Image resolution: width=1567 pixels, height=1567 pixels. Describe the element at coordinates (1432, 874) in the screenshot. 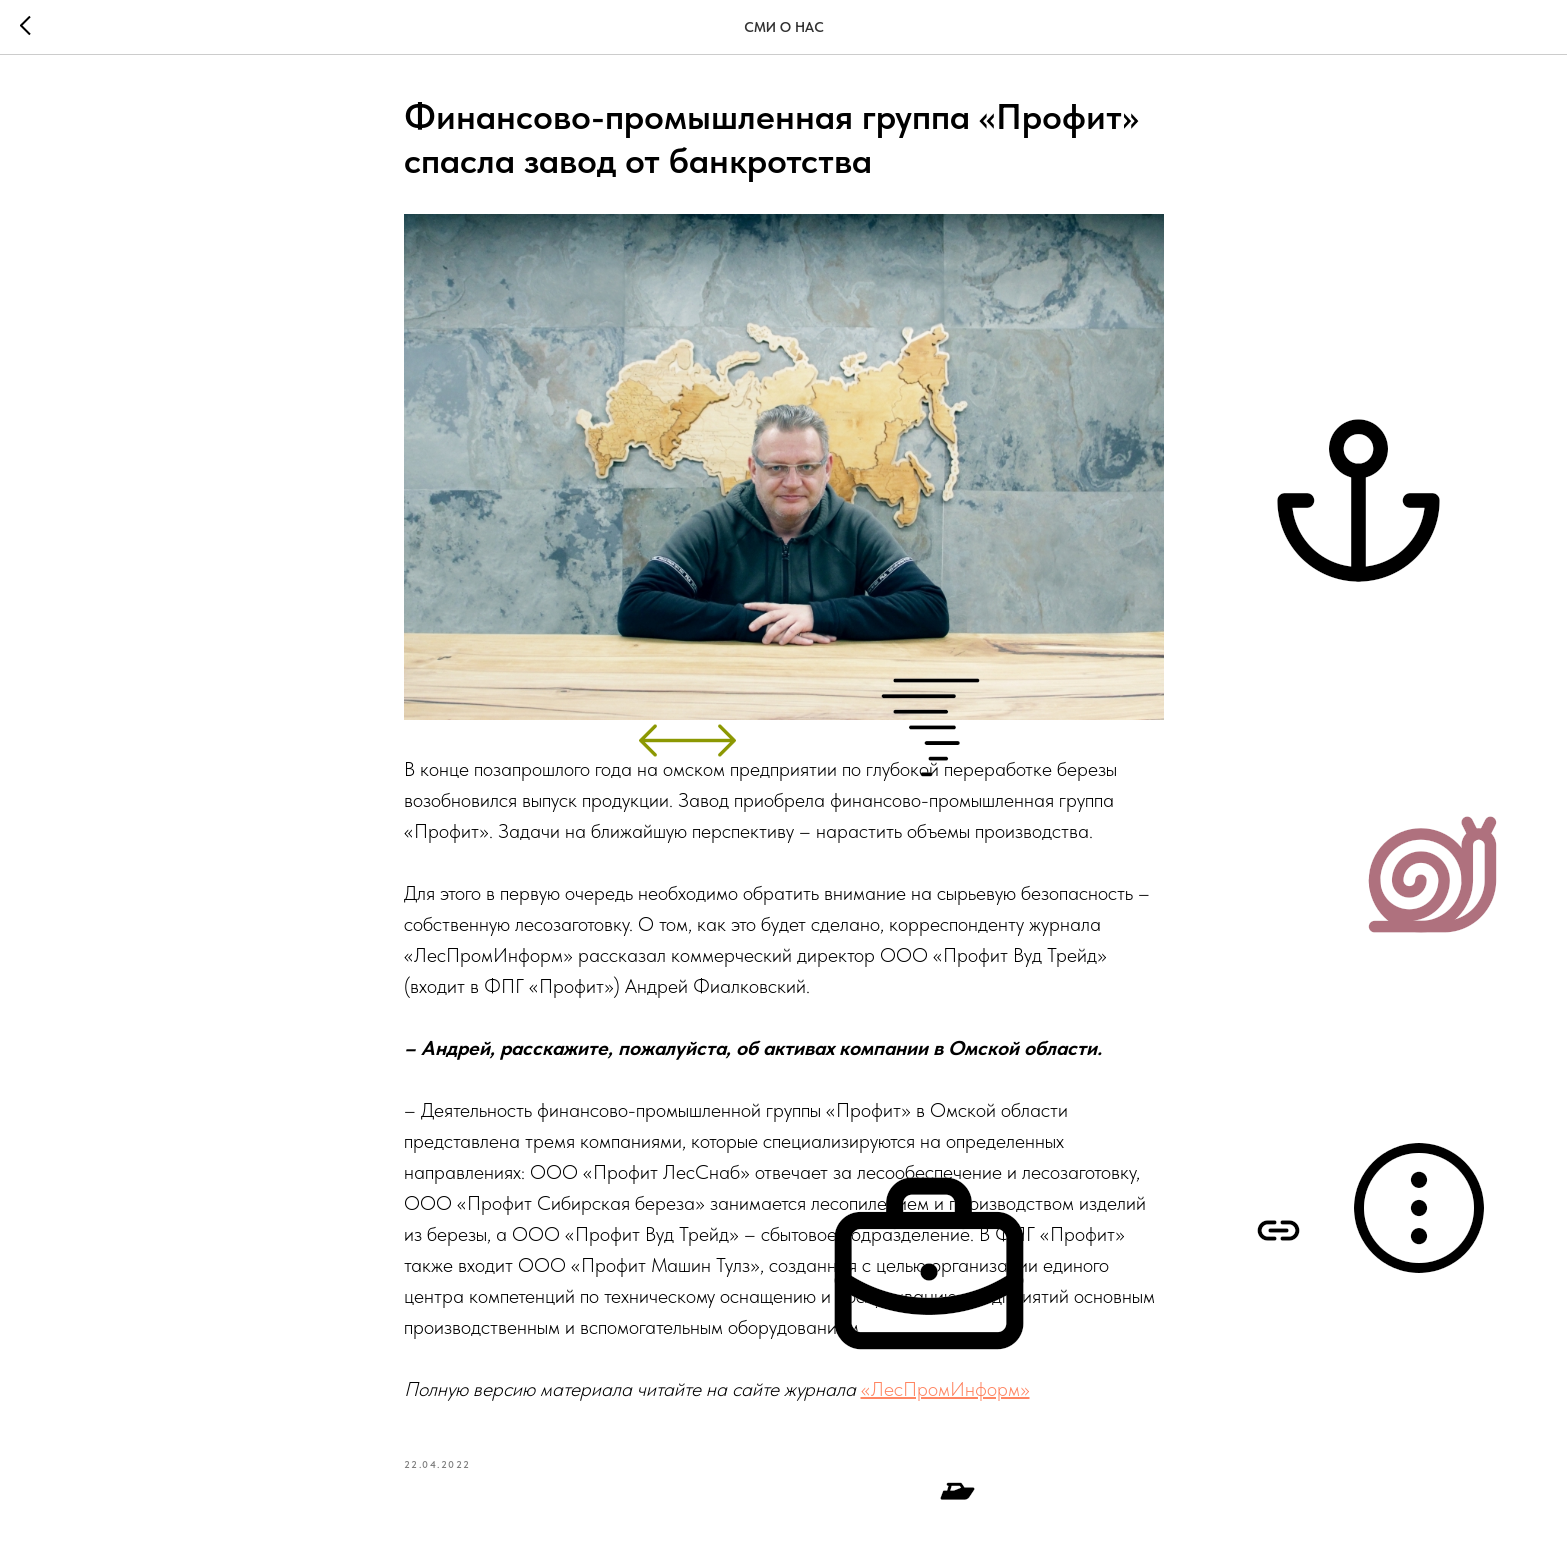

I see `indicates slow loading or processing speed` at that location.